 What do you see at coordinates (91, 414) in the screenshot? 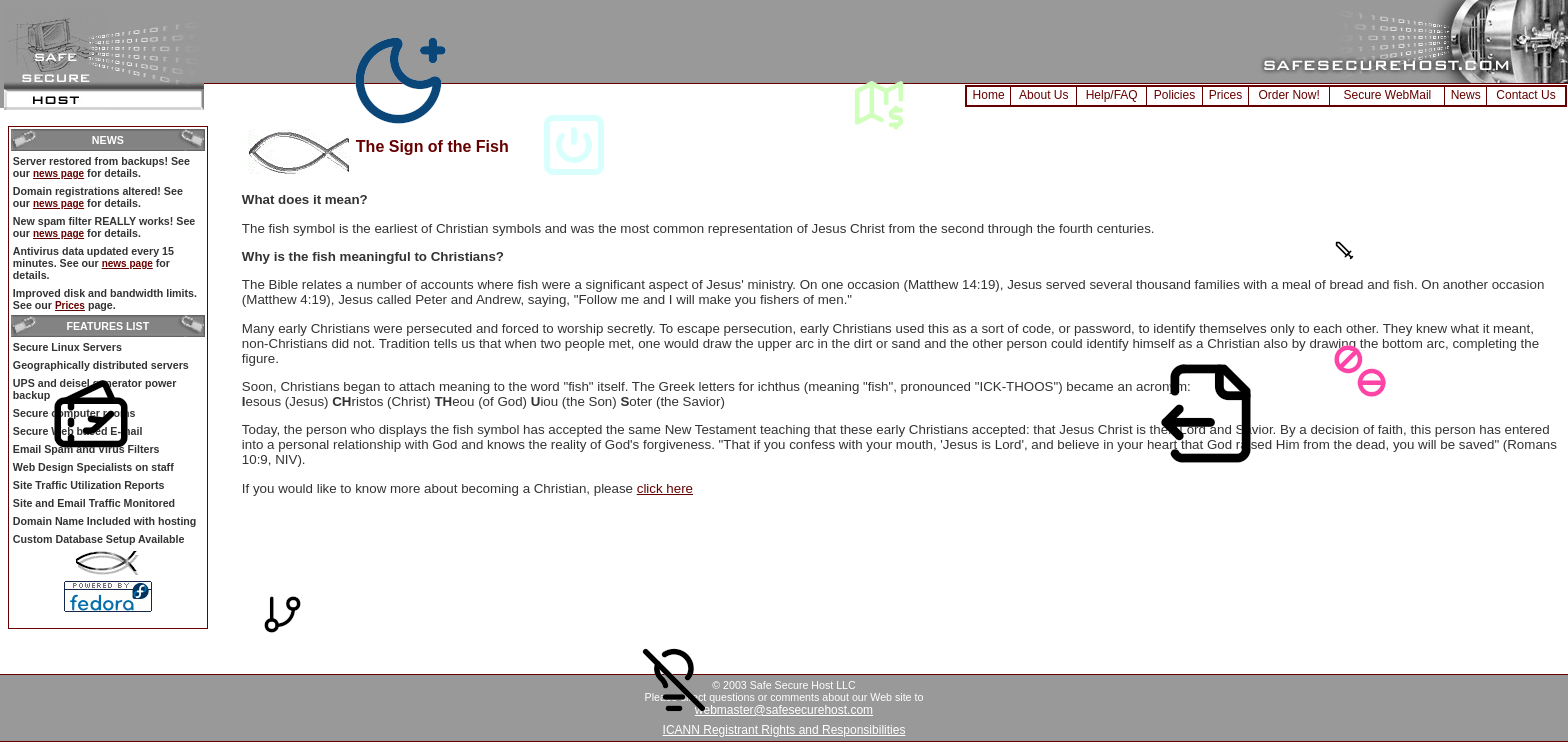
I see `view flight tickets or boarding passes` at bounding box center [91, 414].